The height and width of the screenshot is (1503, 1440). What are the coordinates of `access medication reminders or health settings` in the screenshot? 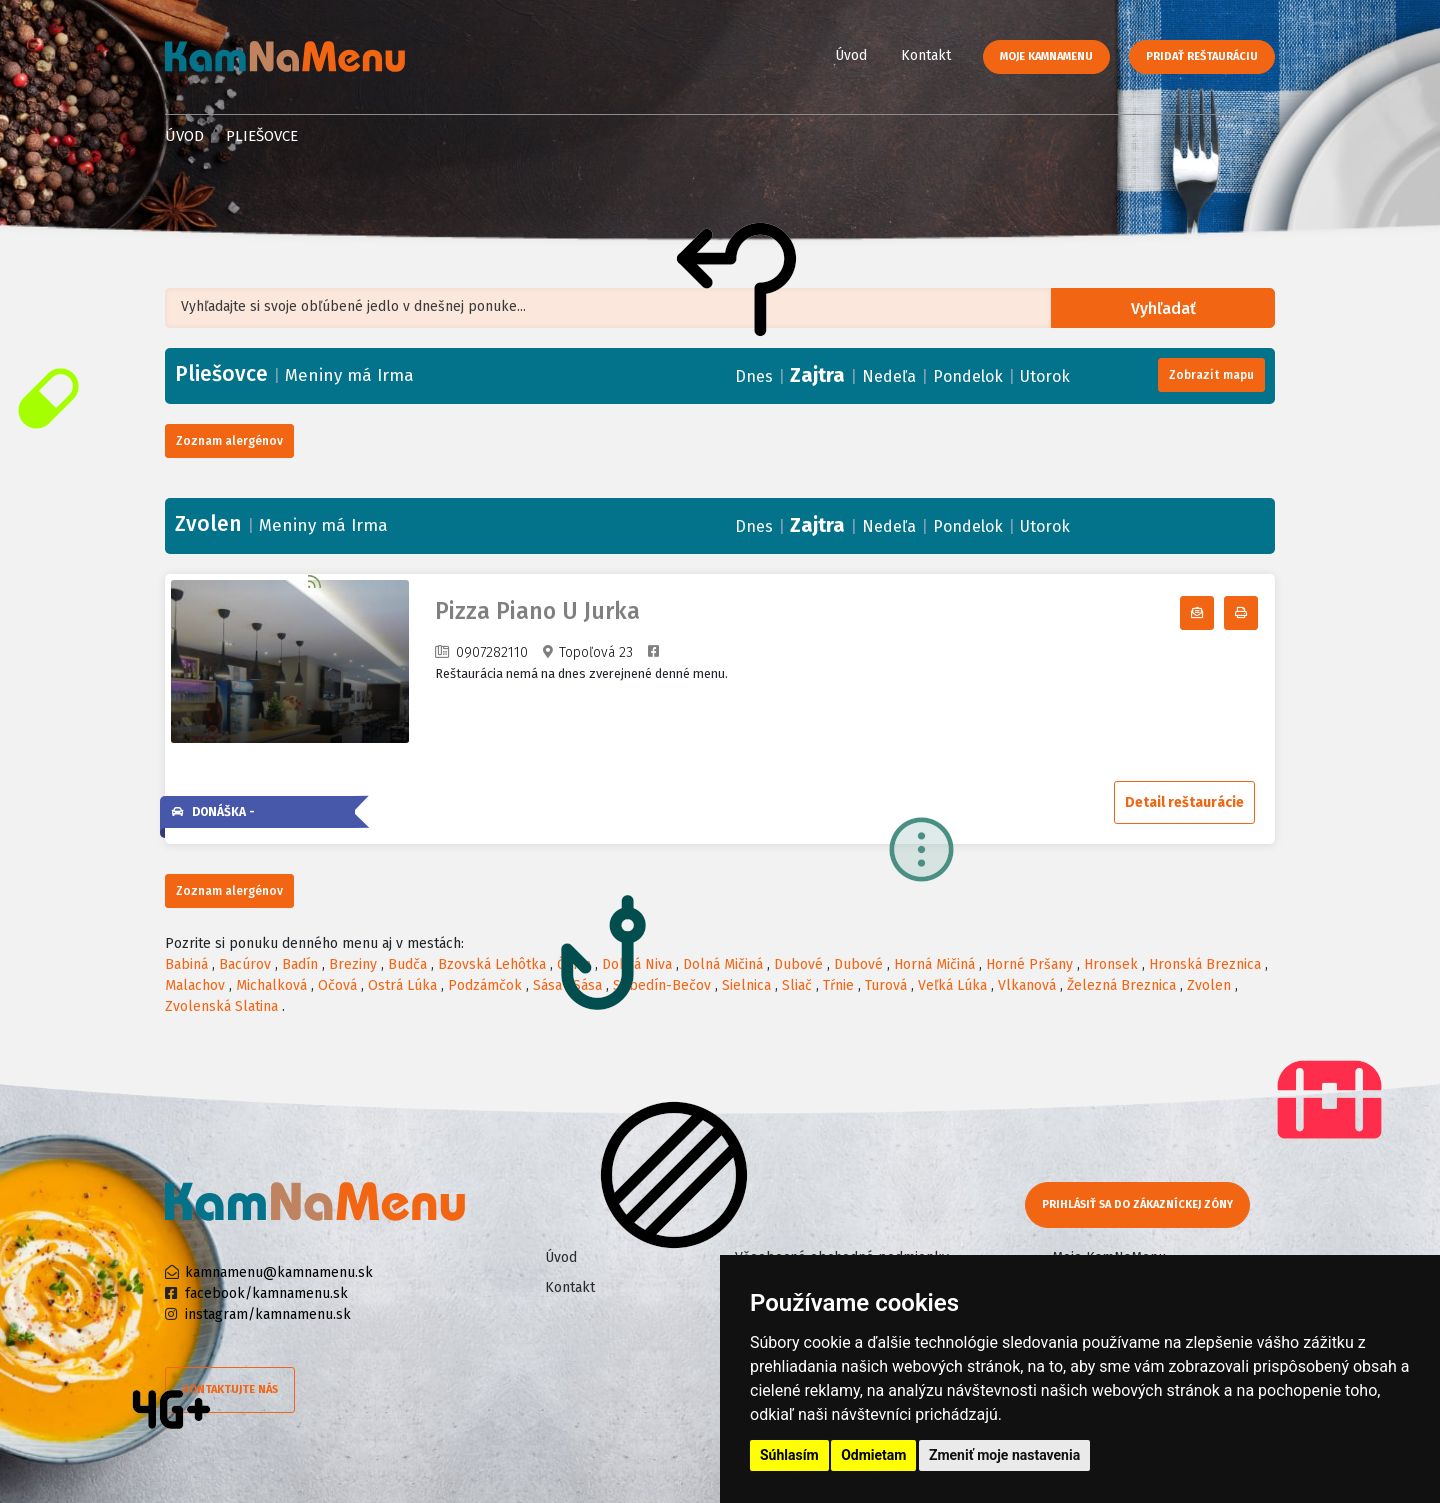 It's located at (48, 398).